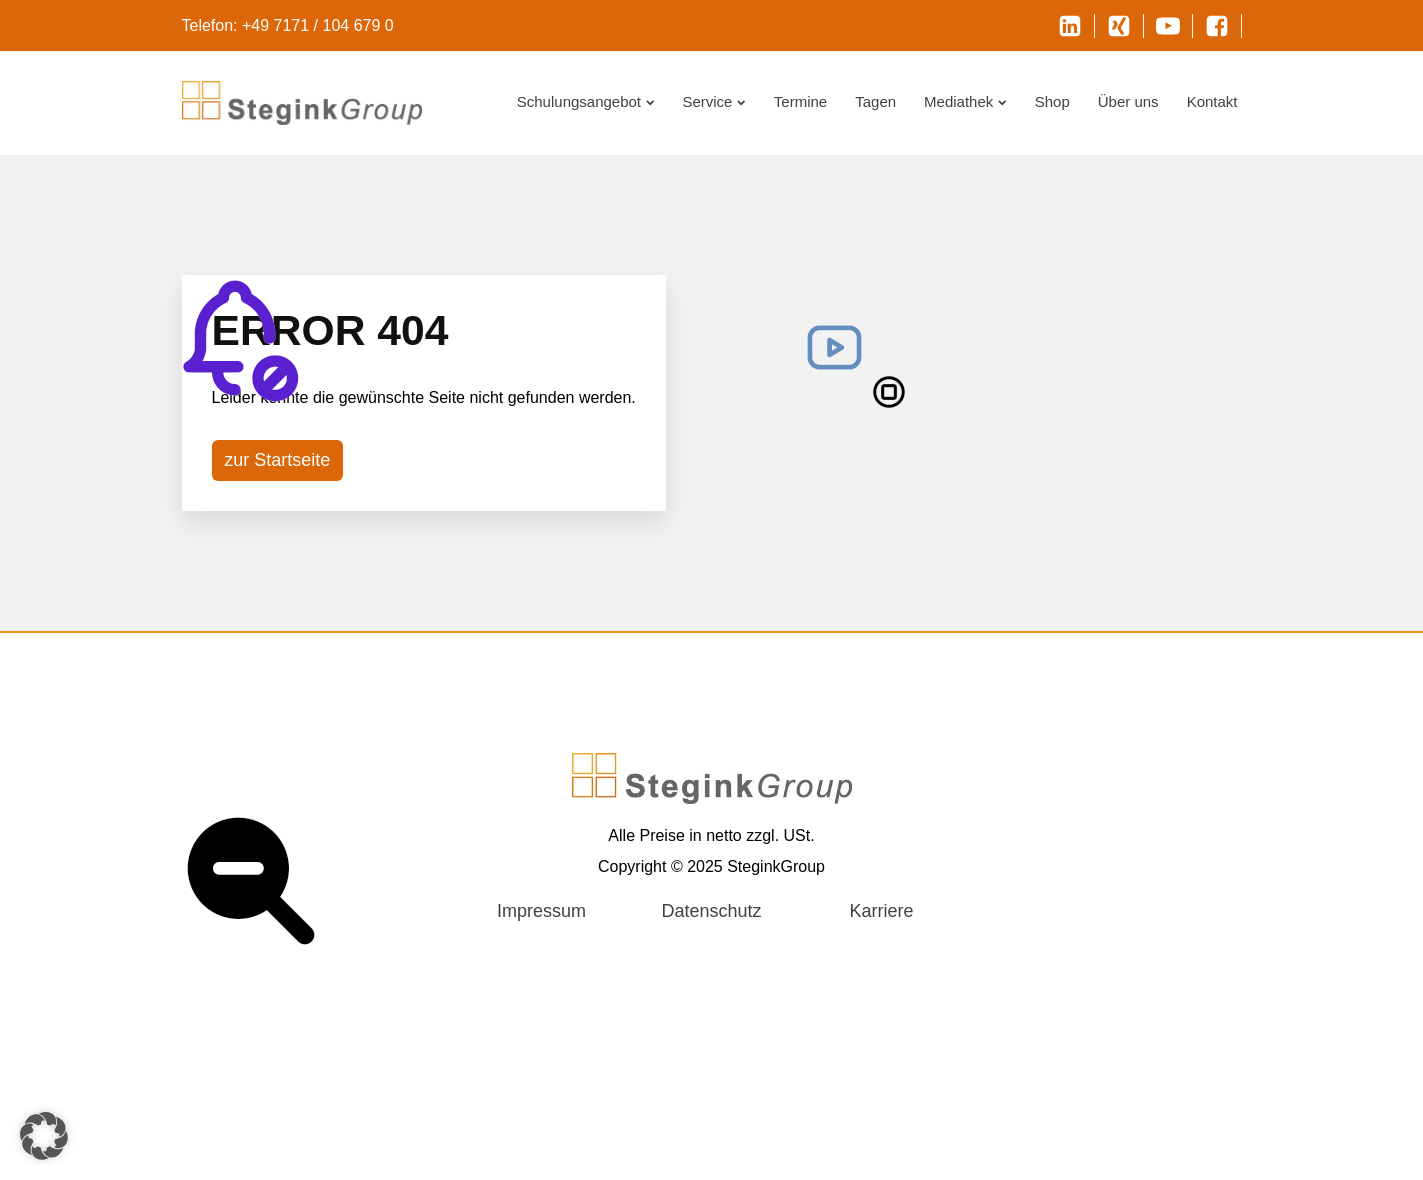 This screenshot has height=1180, width=1423. I want to click on open YouTube app, so click(834, 347).